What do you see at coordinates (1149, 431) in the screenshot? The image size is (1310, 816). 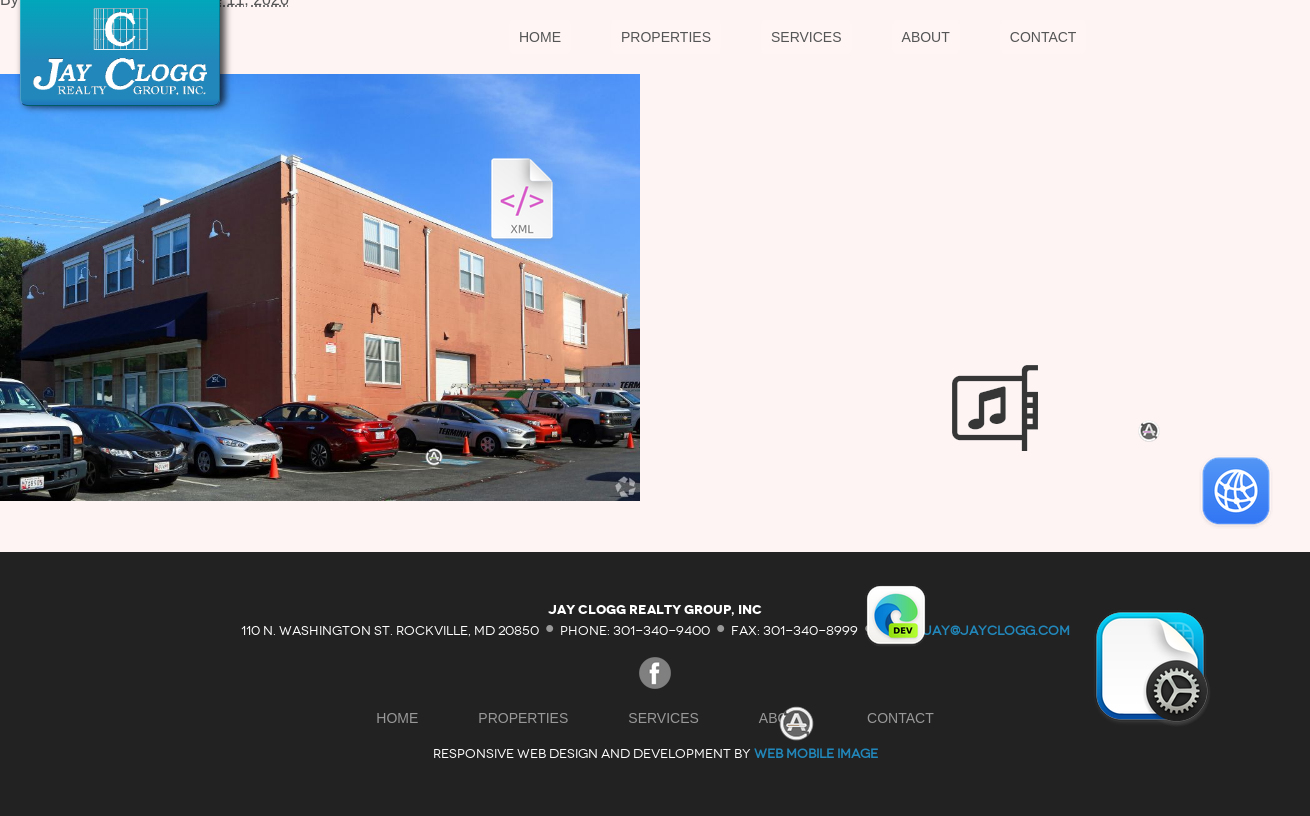 I see `open the software update manager` at bounding box center [1149, 431].